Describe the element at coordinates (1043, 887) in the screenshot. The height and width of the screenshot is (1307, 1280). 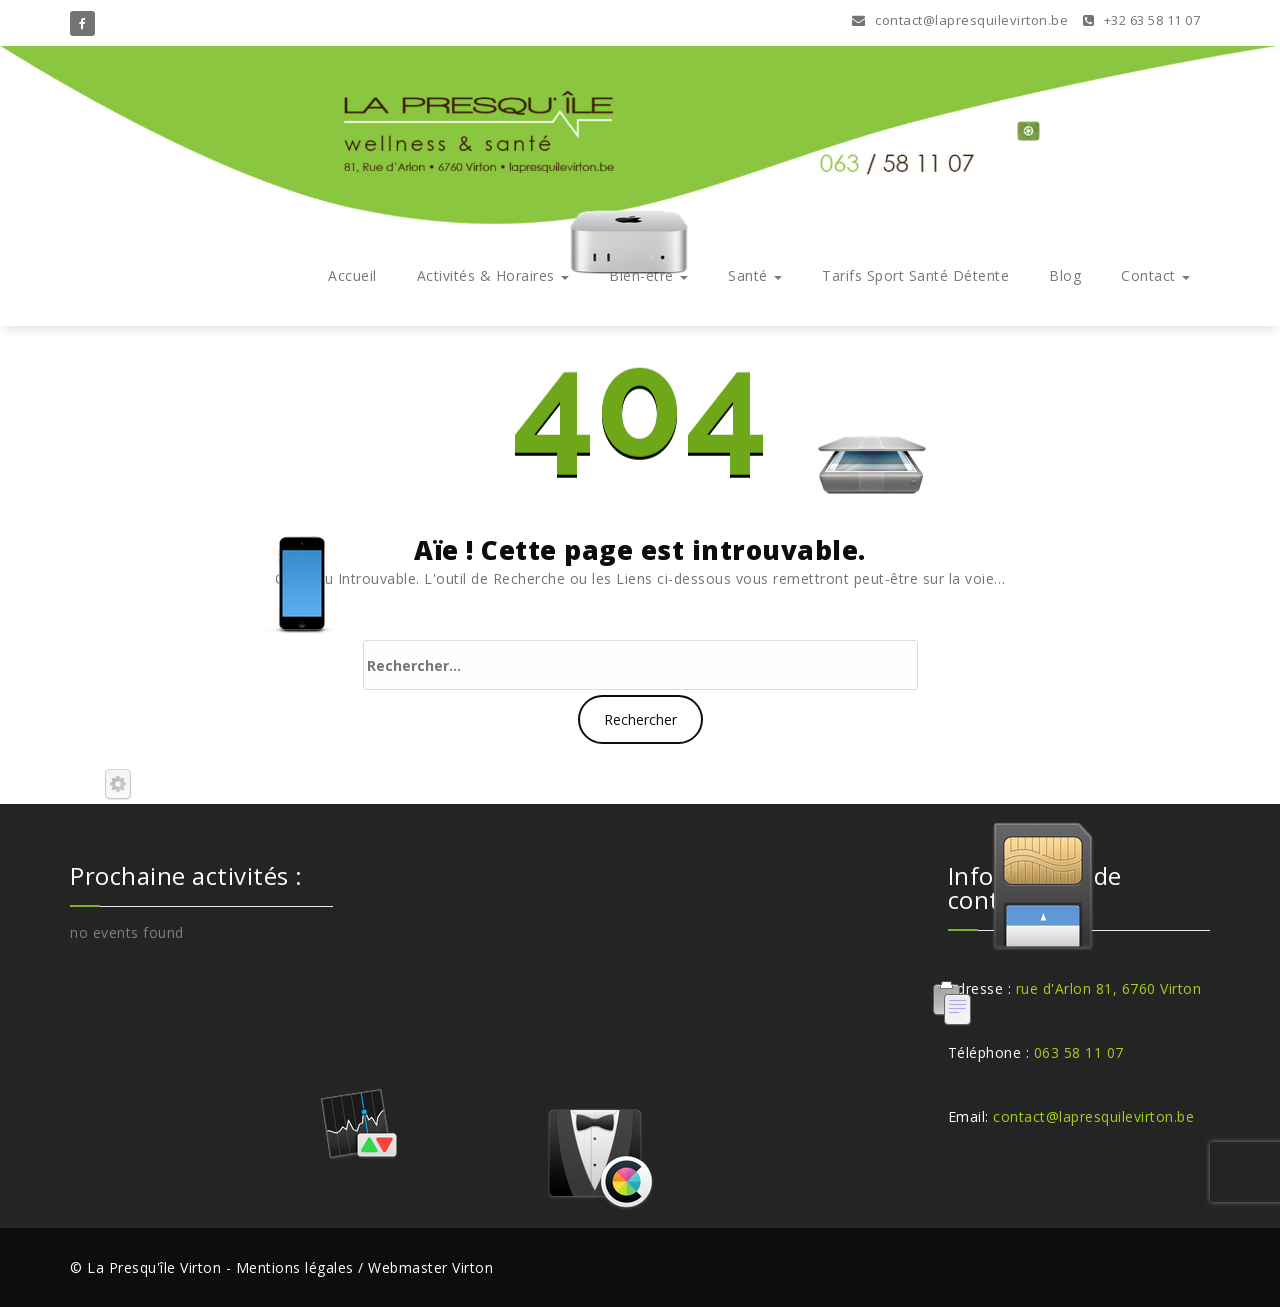
I see `smartmedia memory card storage device` at that location.